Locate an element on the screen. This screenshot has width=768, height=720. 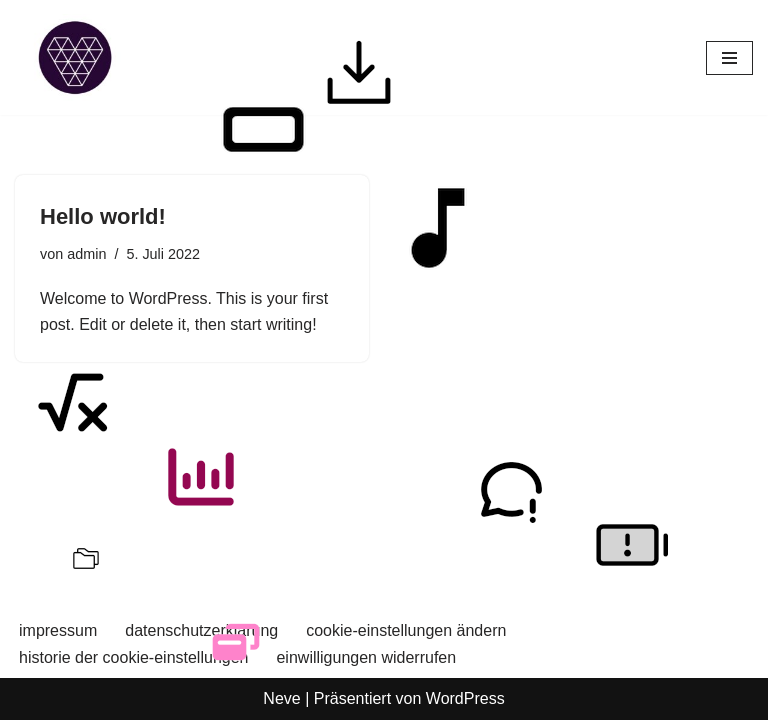
indicates low battery warning is located at coordinates (631, 545).